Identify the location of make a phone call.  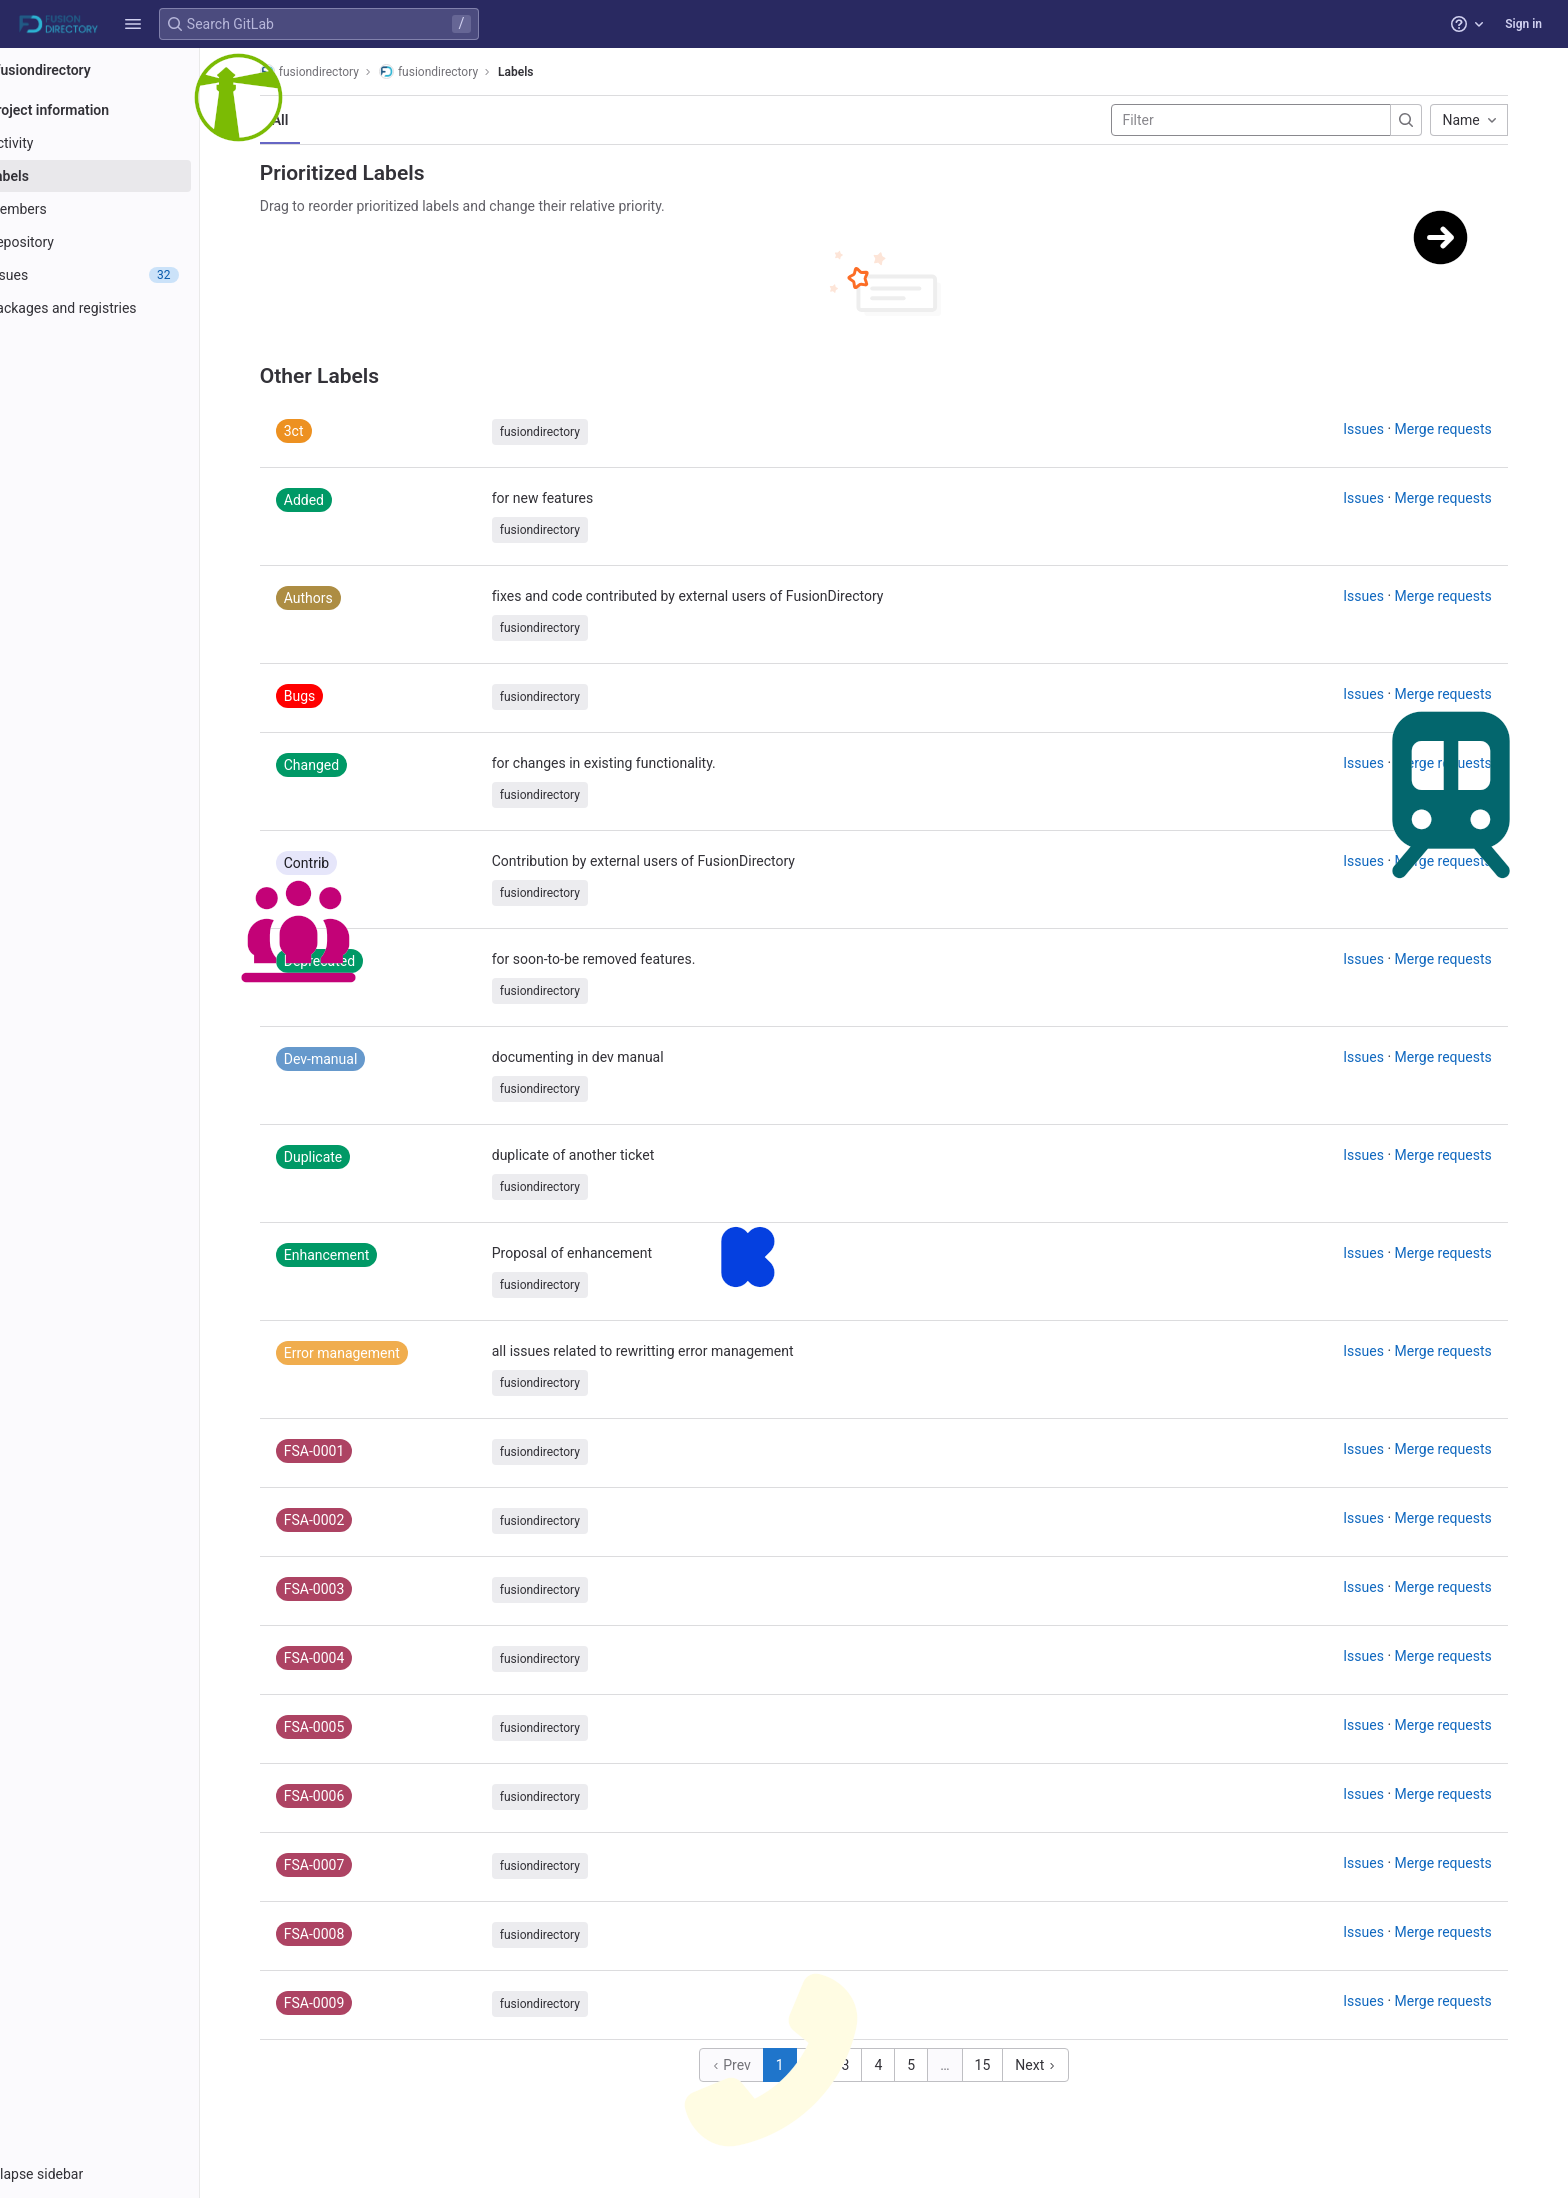
(771, 2060).